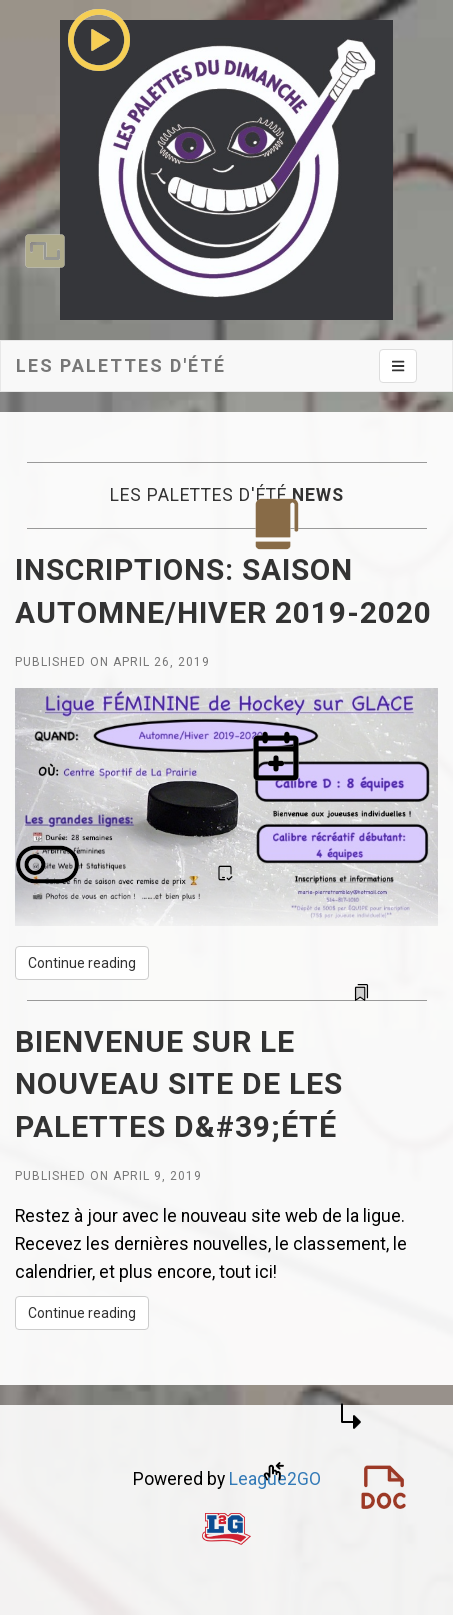  Describe the element at coordinates (349, 1416) in the screenshot. I see `reply to a message or comment` at that location.